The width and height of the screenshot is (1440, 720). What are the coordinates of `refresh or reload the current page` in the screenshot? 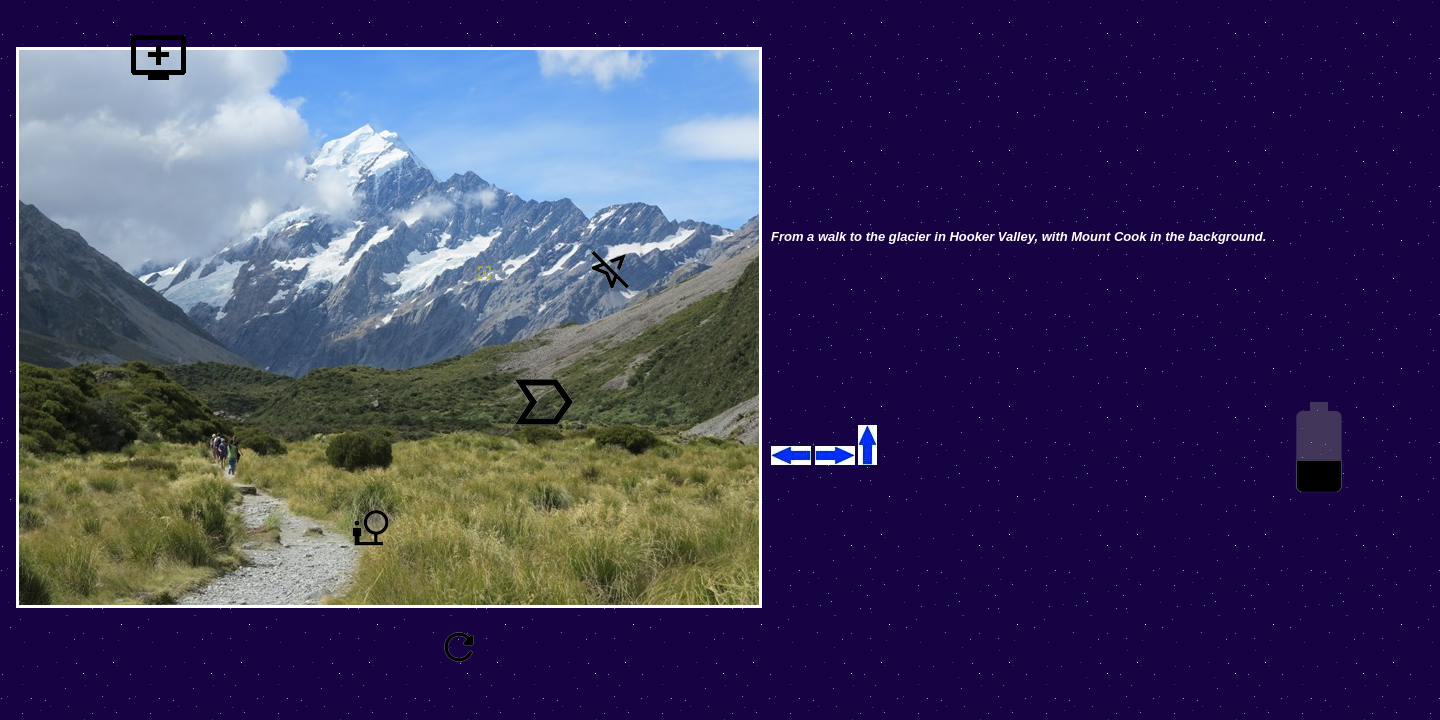 It's located at (459, 647).